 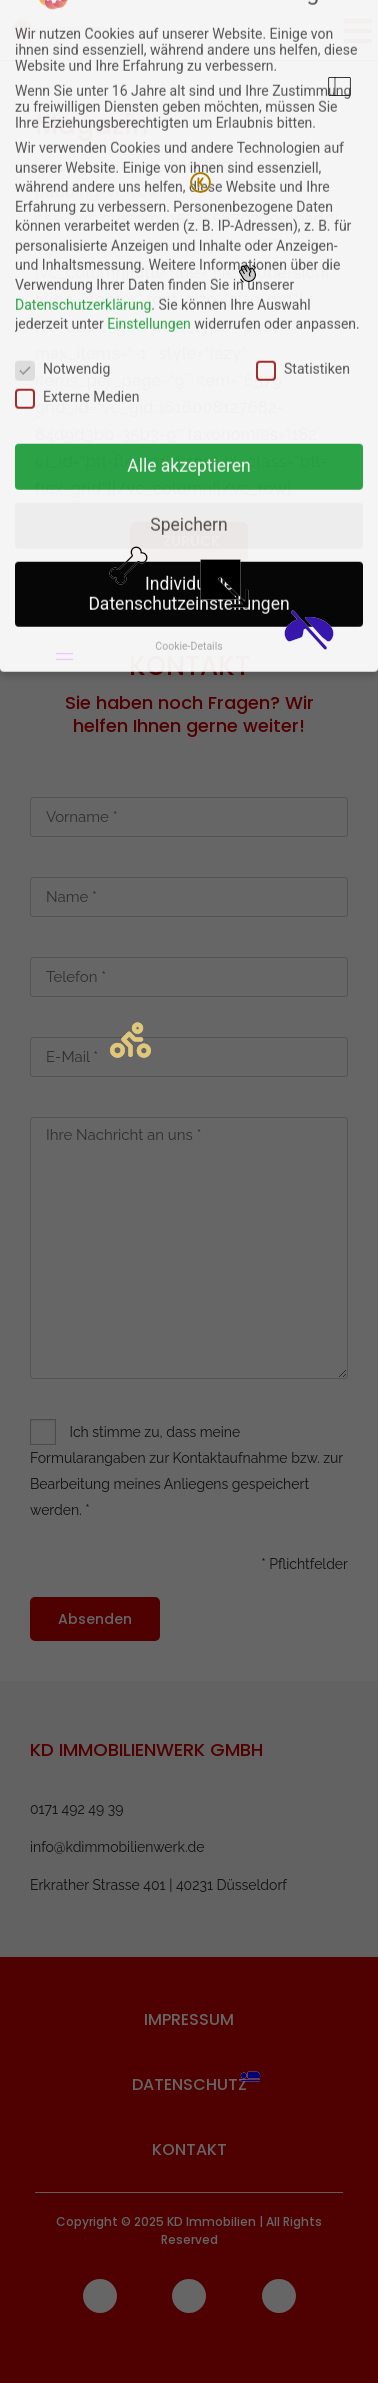 I want to click on end or decline an incoming call, so click(x=309, y=630).